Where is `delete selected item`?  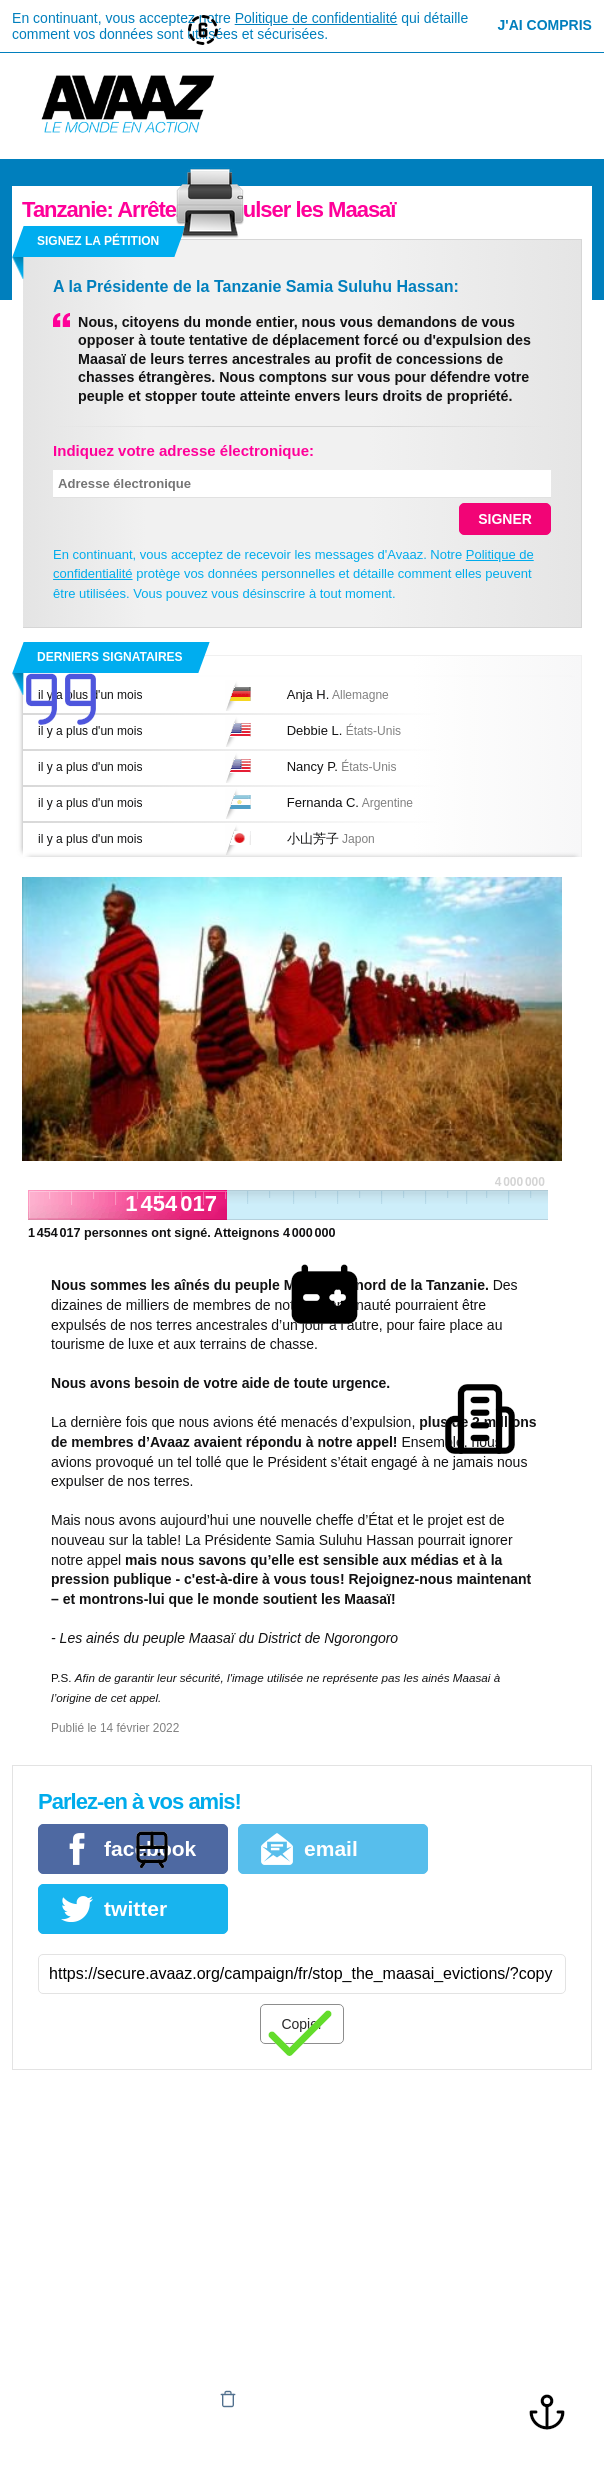 delete selected item is located at coordinates (228, 2399).